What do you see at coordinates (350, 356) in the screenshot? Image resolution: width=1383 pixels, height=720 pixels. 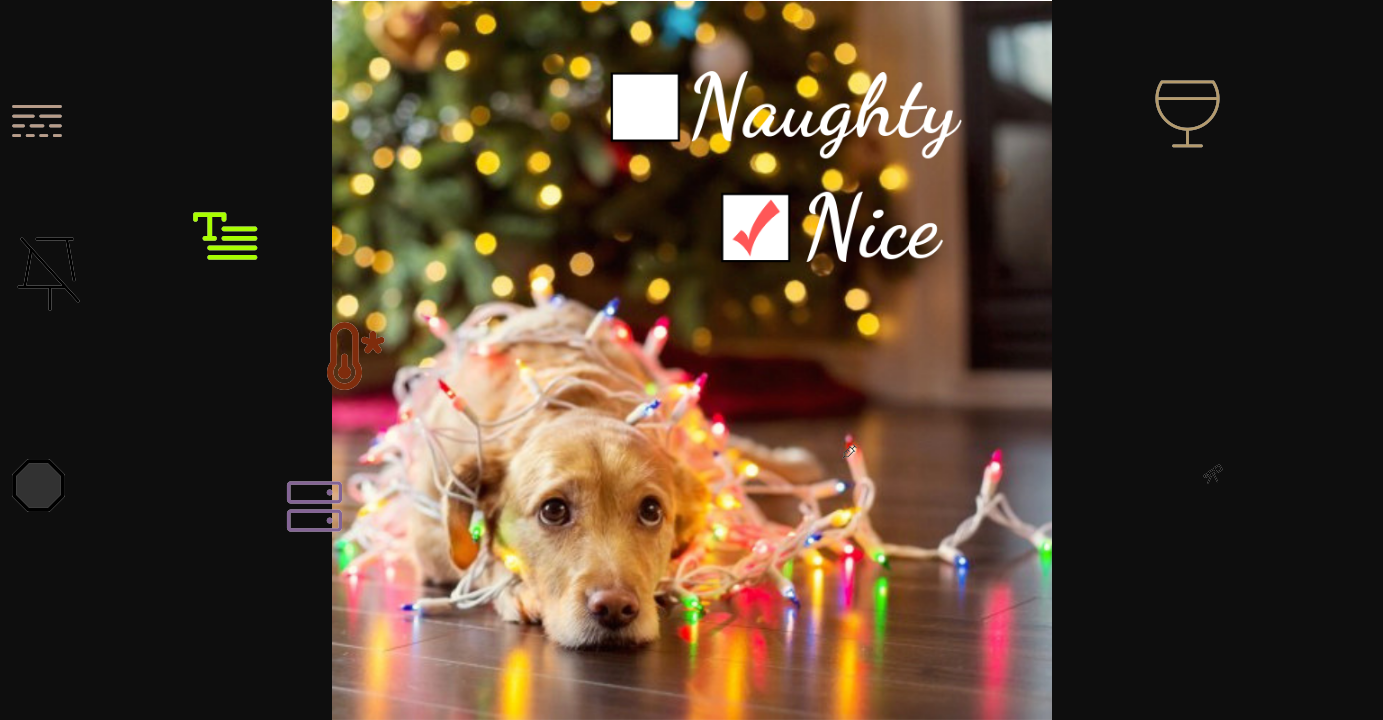 I see `indicates low temperature or cold conditions` at bounding box center [350, 356].